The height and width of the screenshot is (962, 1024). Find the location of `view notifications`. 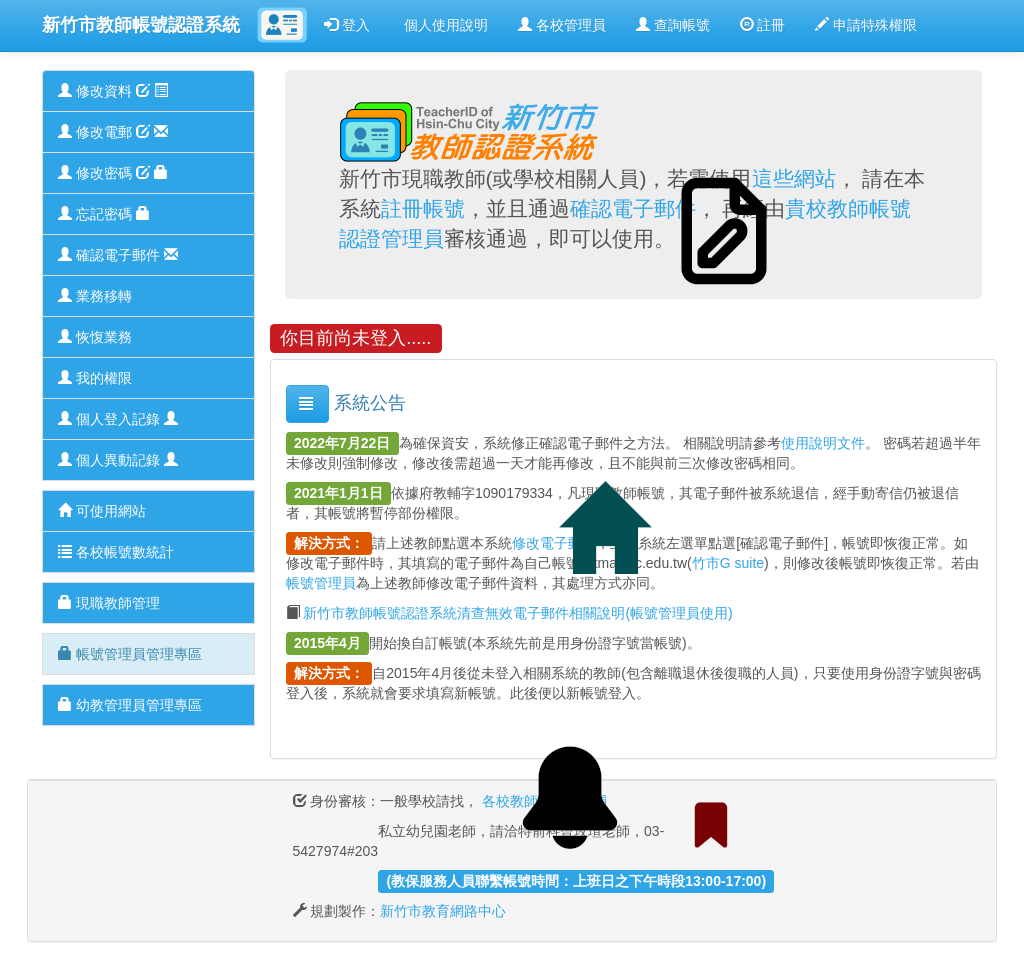

view notifications is located at coordinates (570, 799).